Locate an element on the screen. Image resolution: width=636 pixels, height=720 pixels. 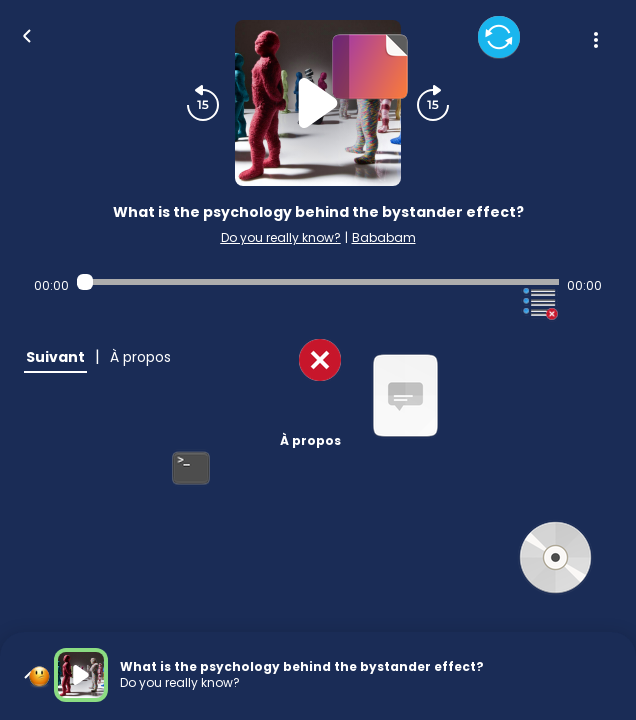
indicates file is currently syncing with Insync is located at coordinates (499, 37).